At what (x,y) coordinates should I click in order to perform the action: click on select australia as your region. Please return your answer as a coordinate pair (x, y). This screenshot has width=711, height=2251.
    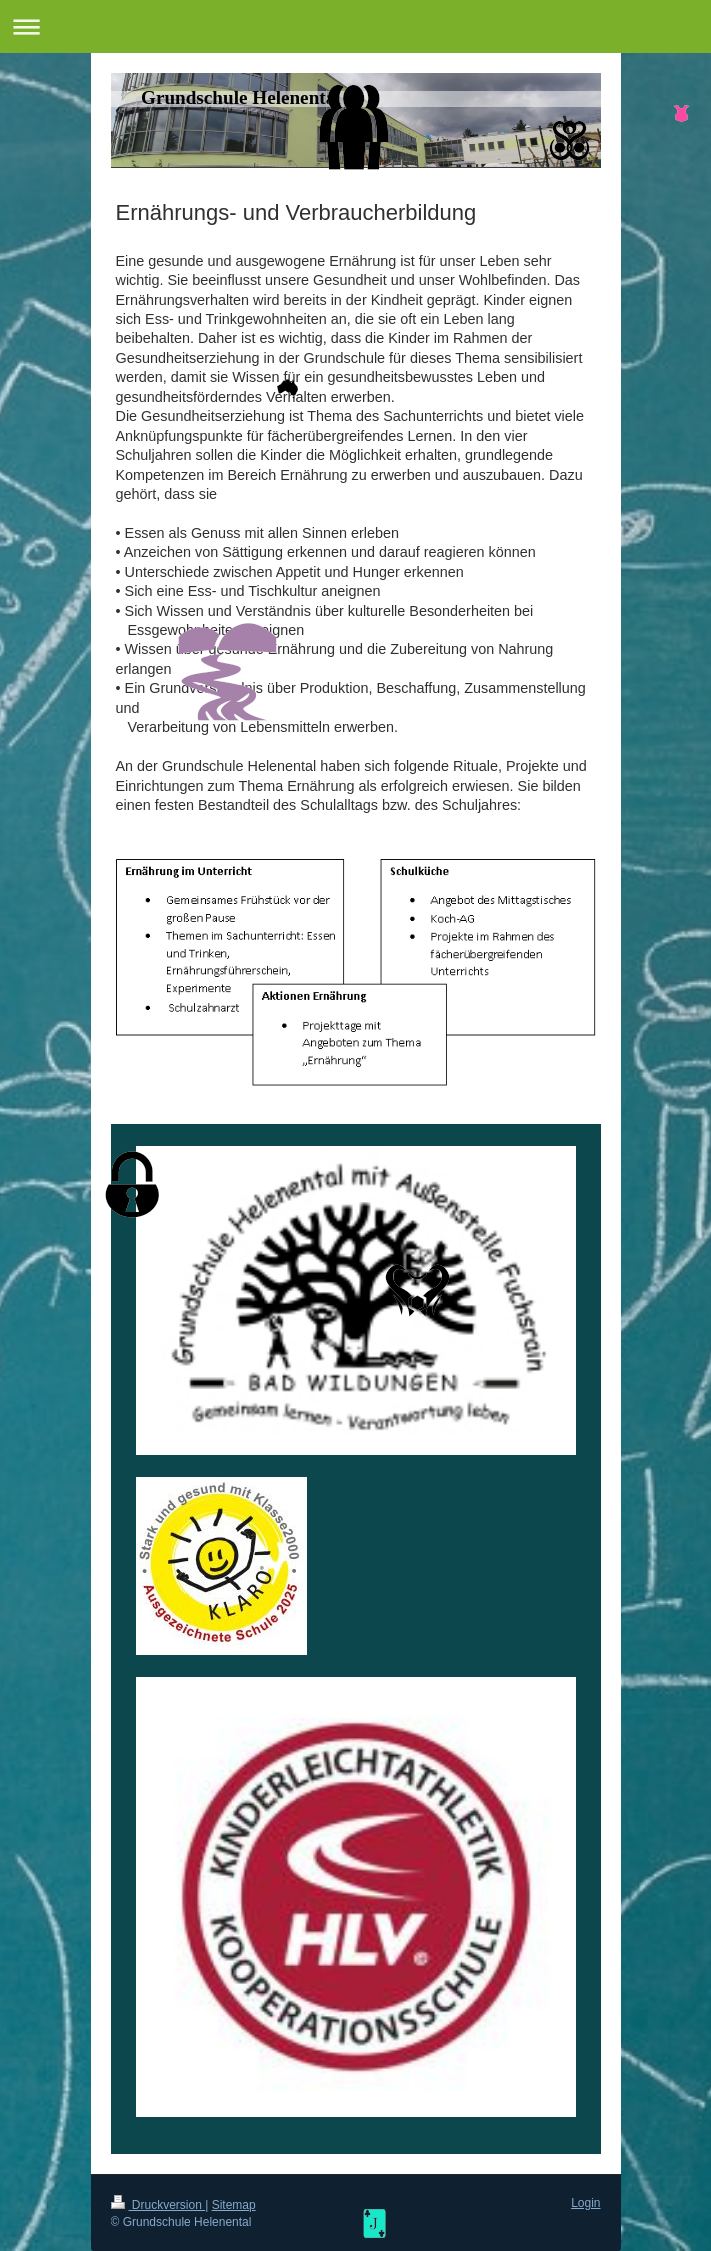
    Looking at the image, I should click on (287, 388).